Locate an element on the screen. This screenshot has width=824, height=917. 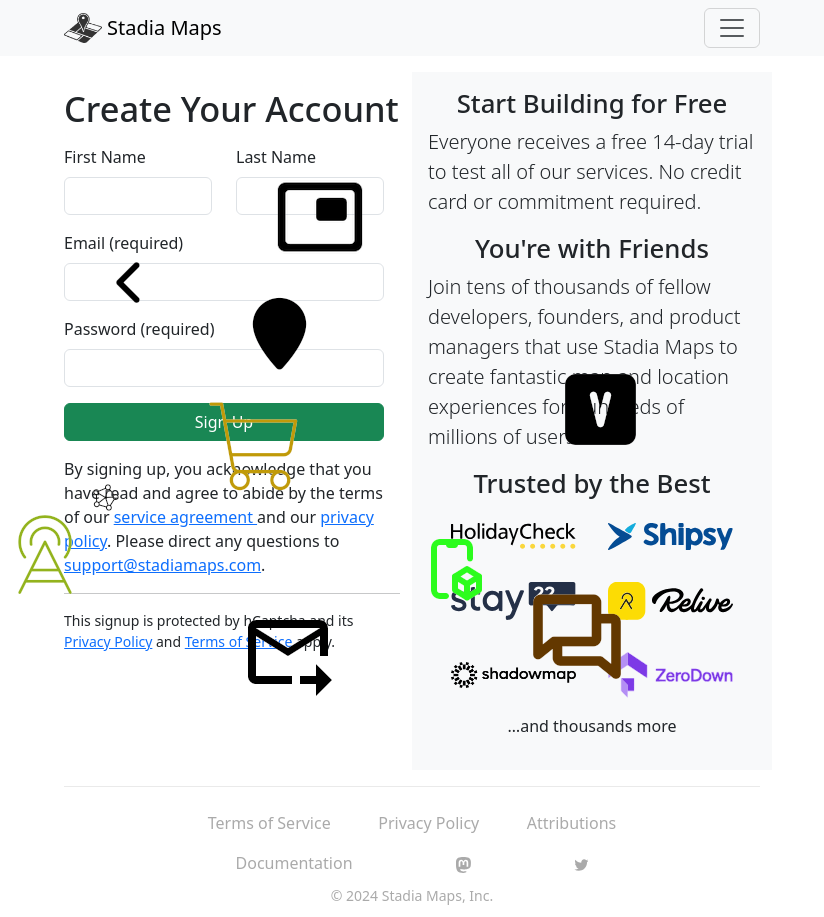
open augmented reality mode is located at coordinates (452, 569).